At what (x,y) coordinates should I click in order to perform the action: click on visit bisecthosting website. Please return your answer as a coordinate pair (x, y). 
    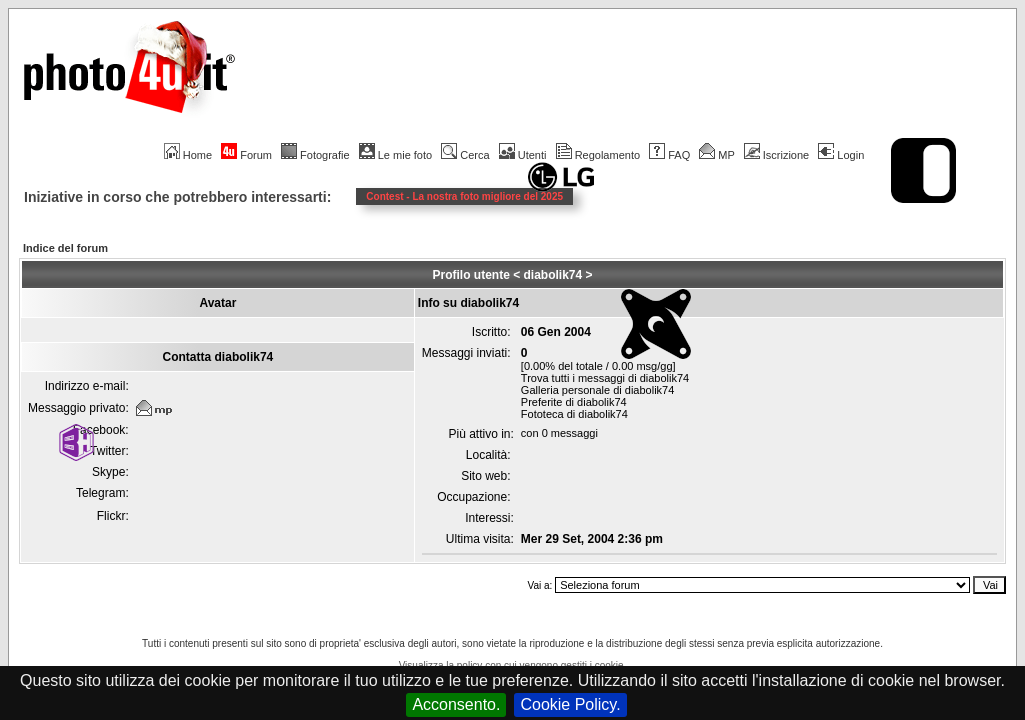
    Looking at the image, I should click on (76, 442).